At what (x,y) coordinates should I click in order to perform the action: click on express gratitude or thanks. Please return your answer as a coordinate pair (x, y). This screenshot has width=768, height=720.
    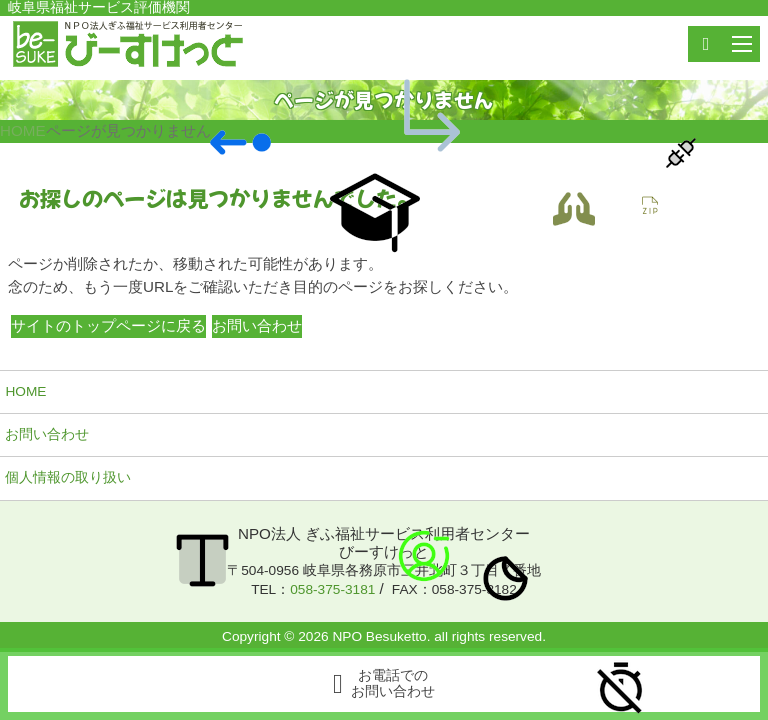
    Looking at the image, I should click on (574, 209).